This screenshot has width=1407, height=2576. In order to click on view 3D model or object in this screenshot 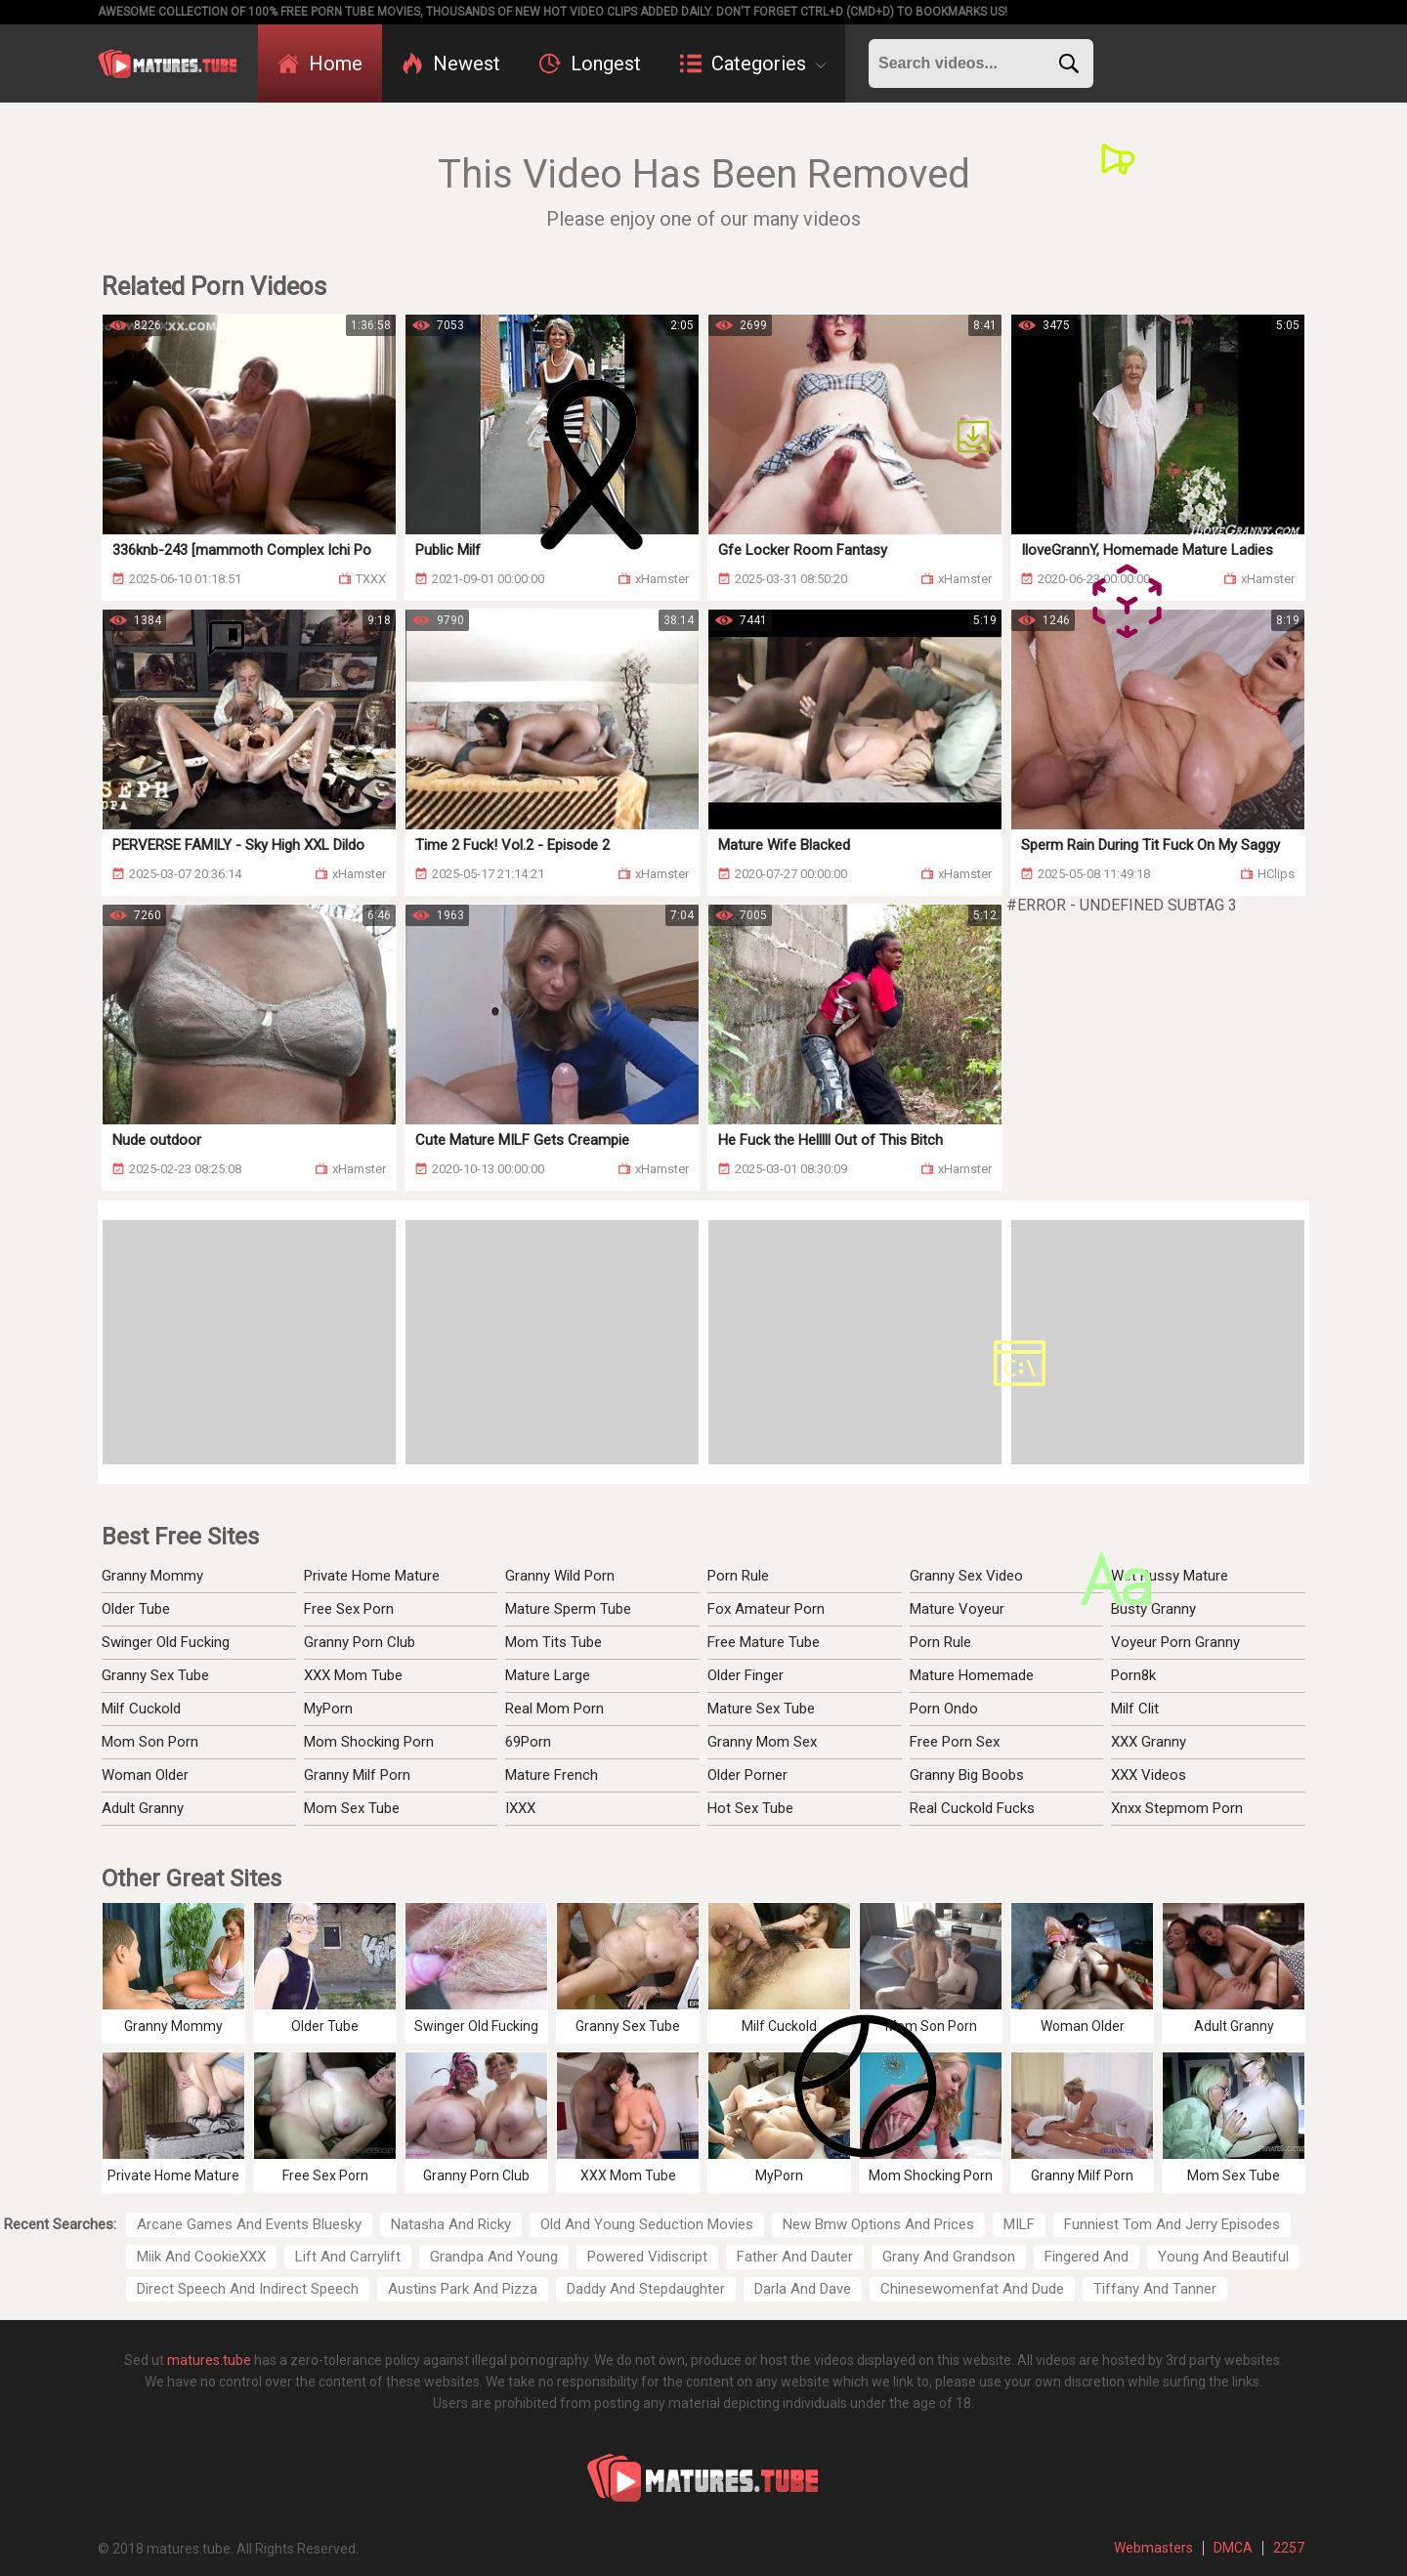, I will do `click(1127, 601)`.